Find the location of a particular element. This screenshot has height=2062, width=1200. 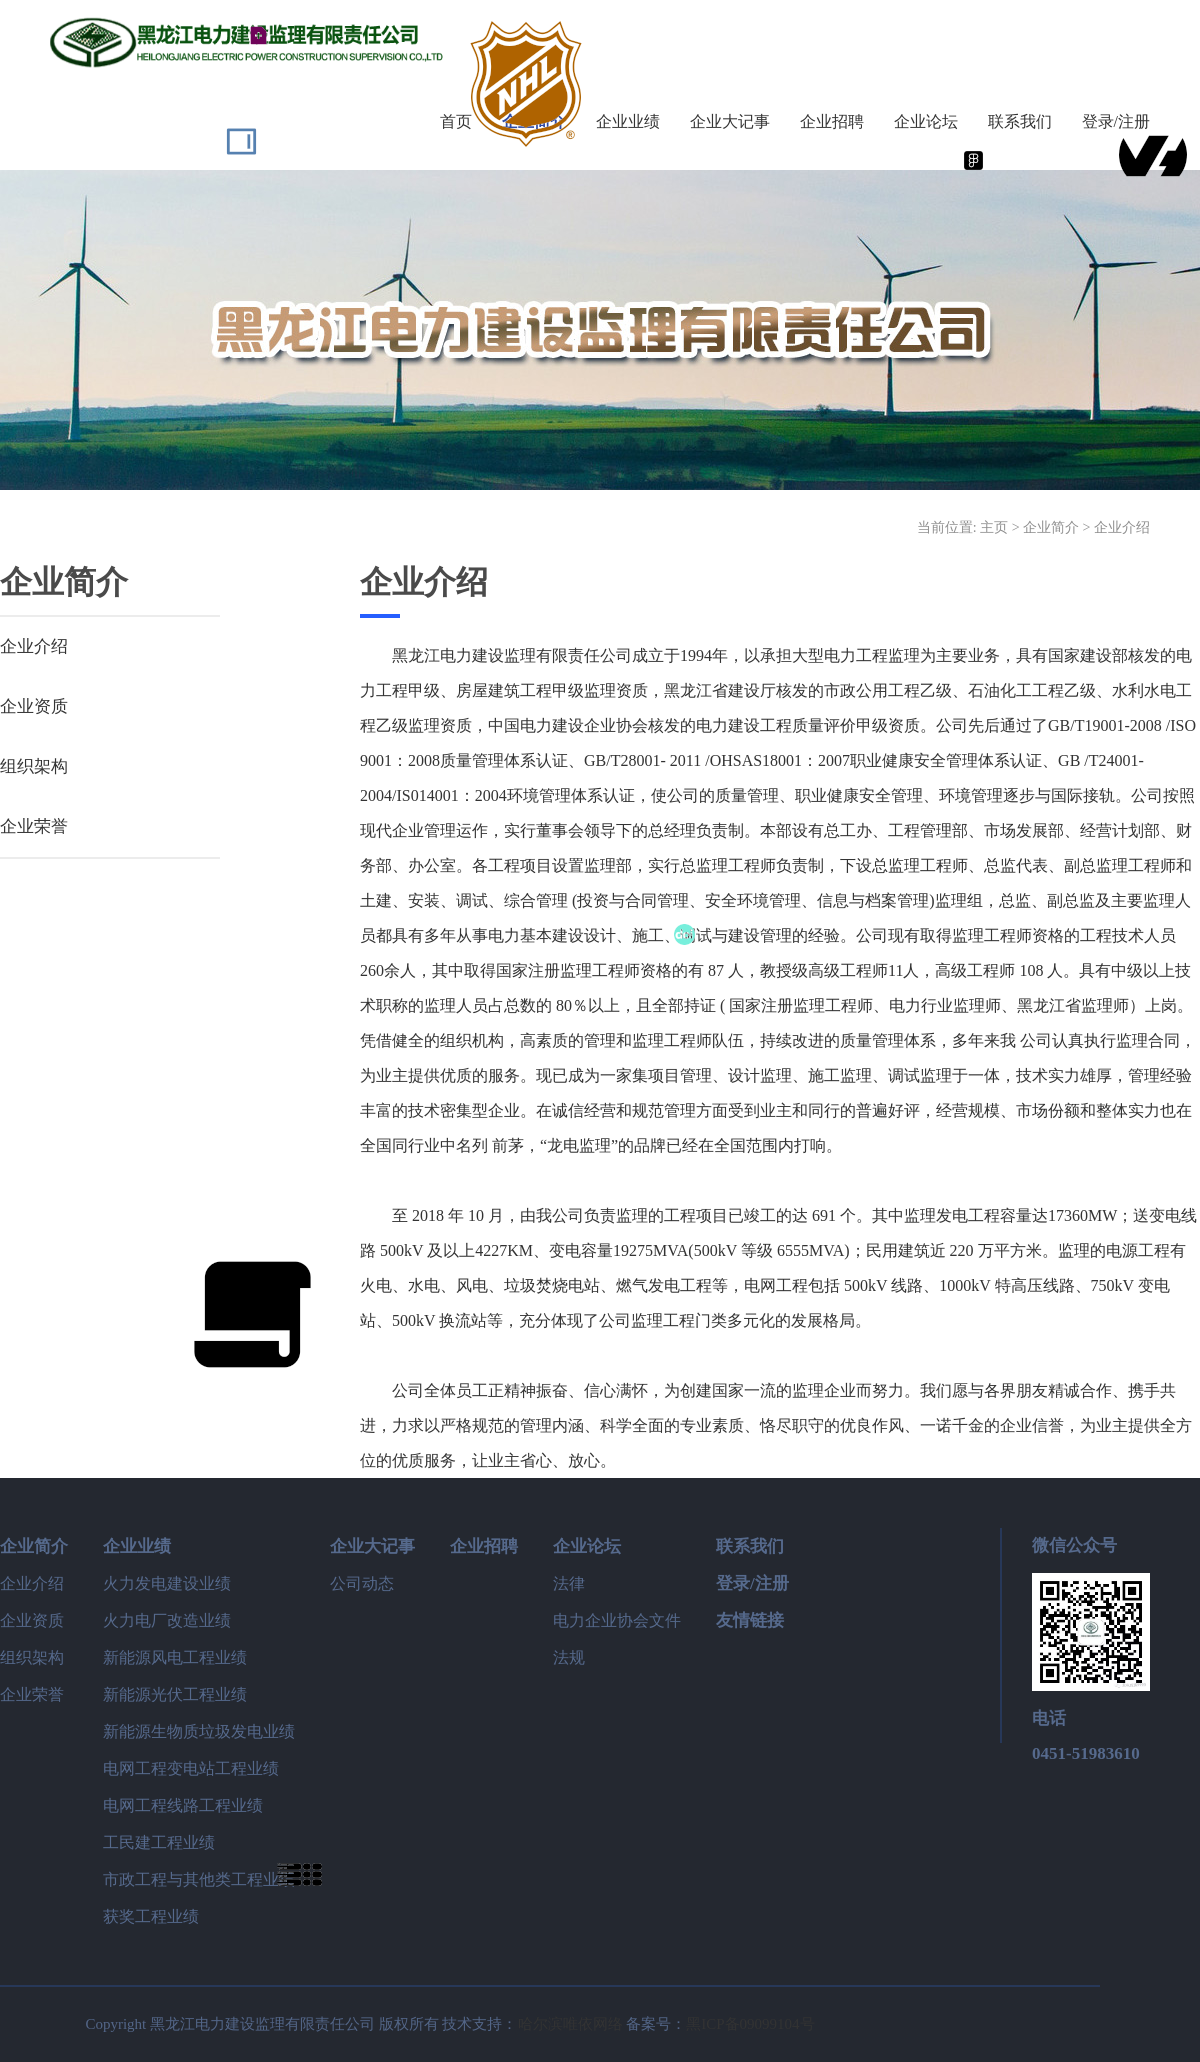

modin library logo is located at coordinates (299, 1874).